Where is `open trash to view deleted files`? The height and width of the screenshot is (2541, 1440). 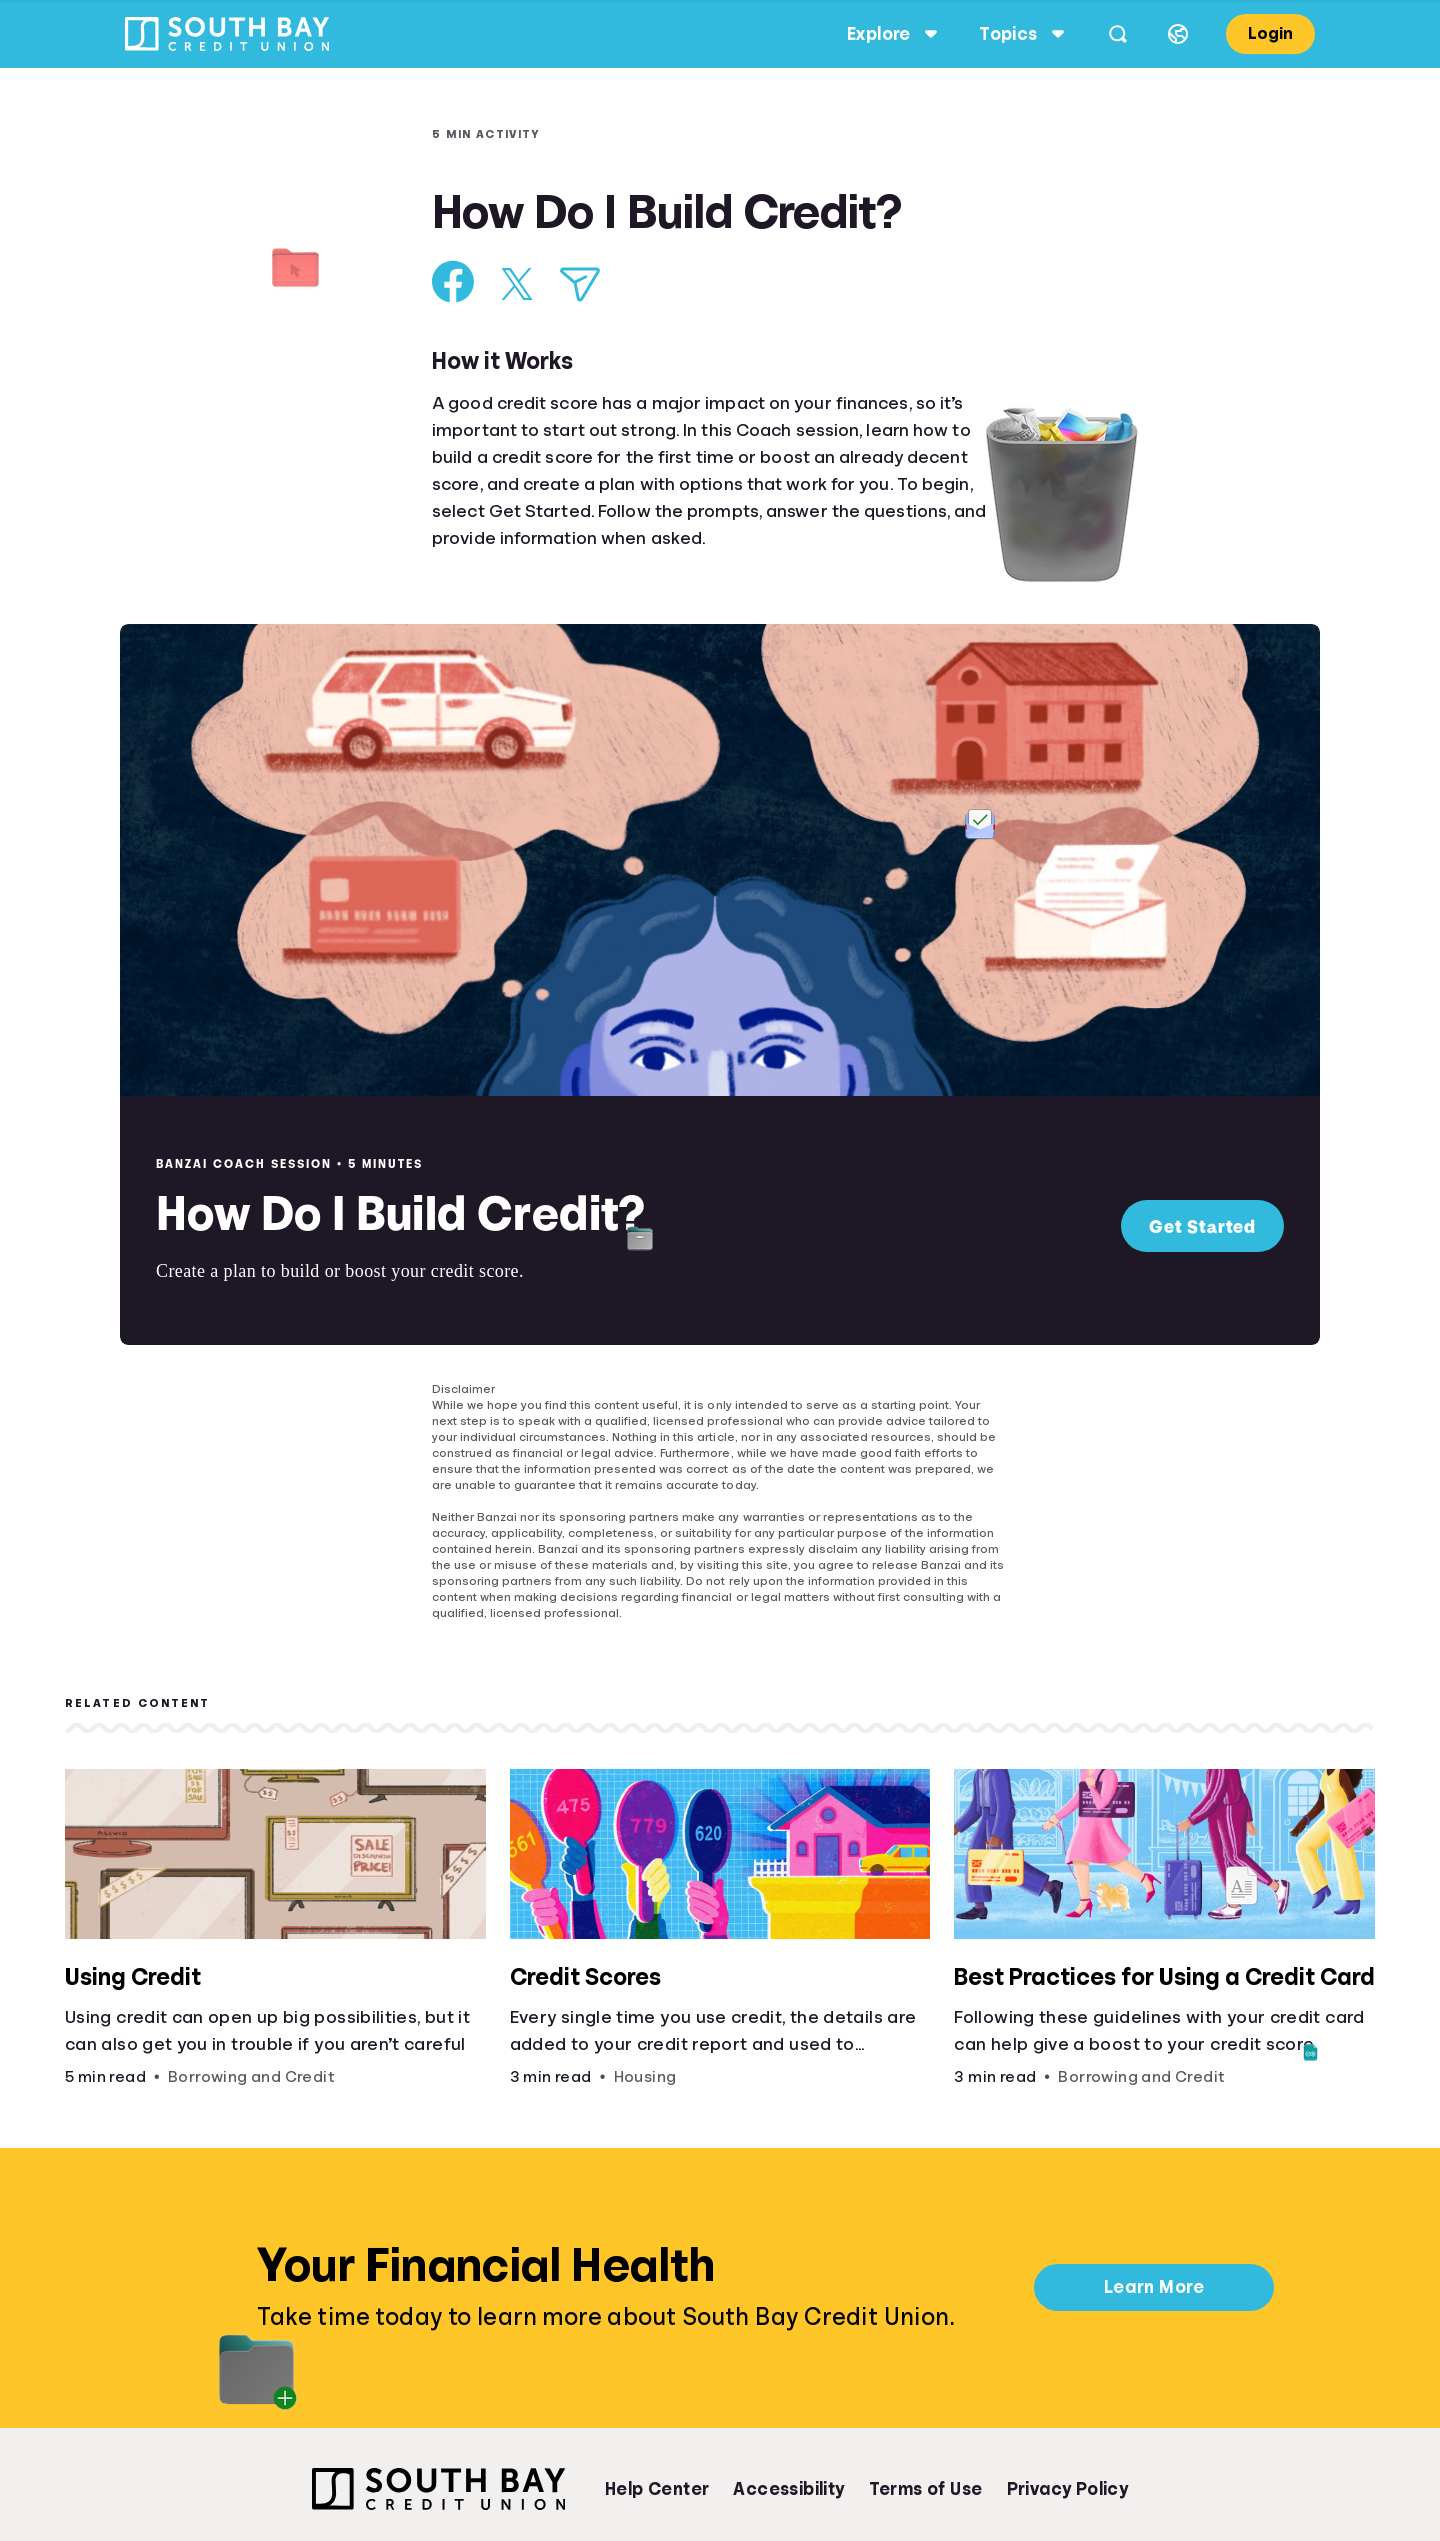
open trash to view deleted files is located at coordinates (1061, 496).